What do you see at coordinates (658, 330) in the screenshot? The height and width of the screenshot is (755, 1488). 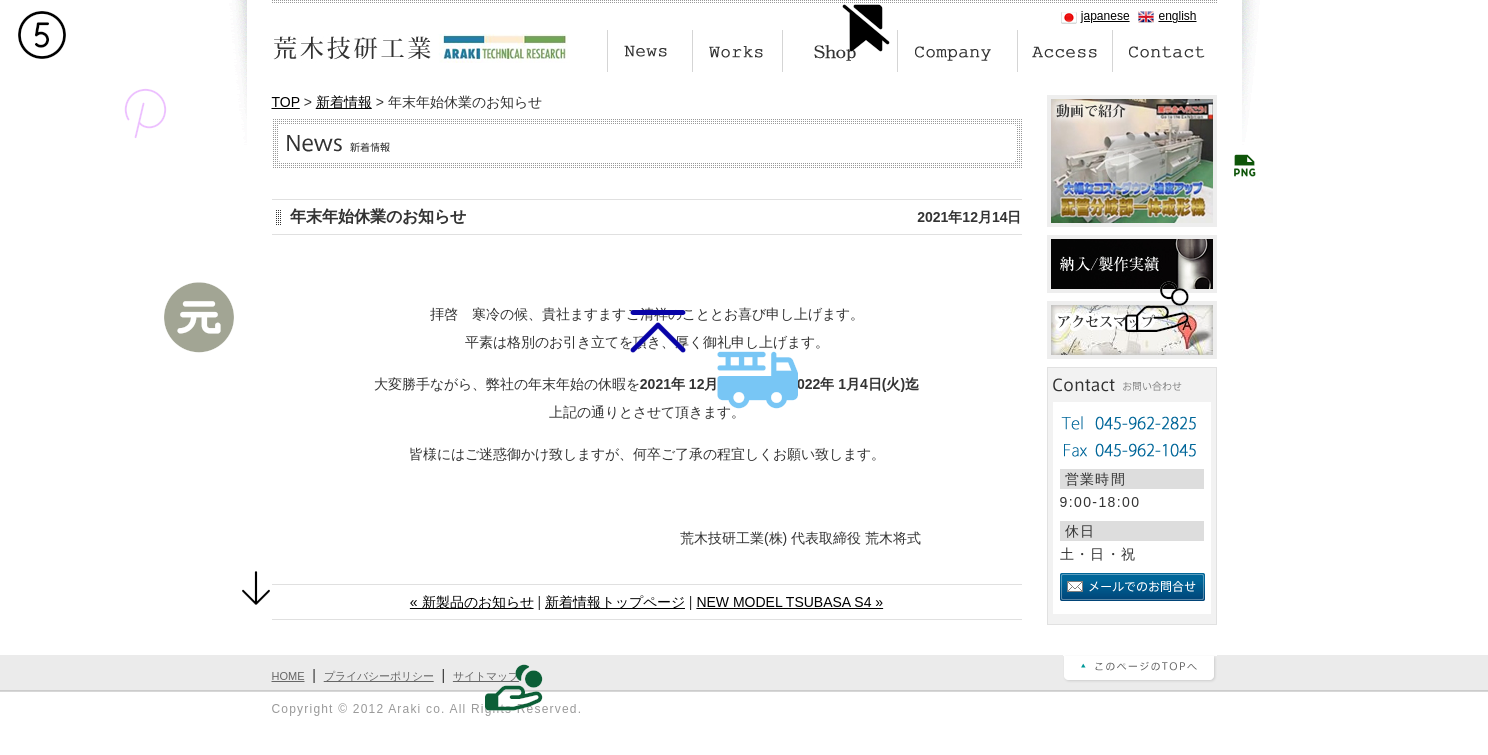 I see `collapse content or scroll to top` at bounding box center [658, 330].